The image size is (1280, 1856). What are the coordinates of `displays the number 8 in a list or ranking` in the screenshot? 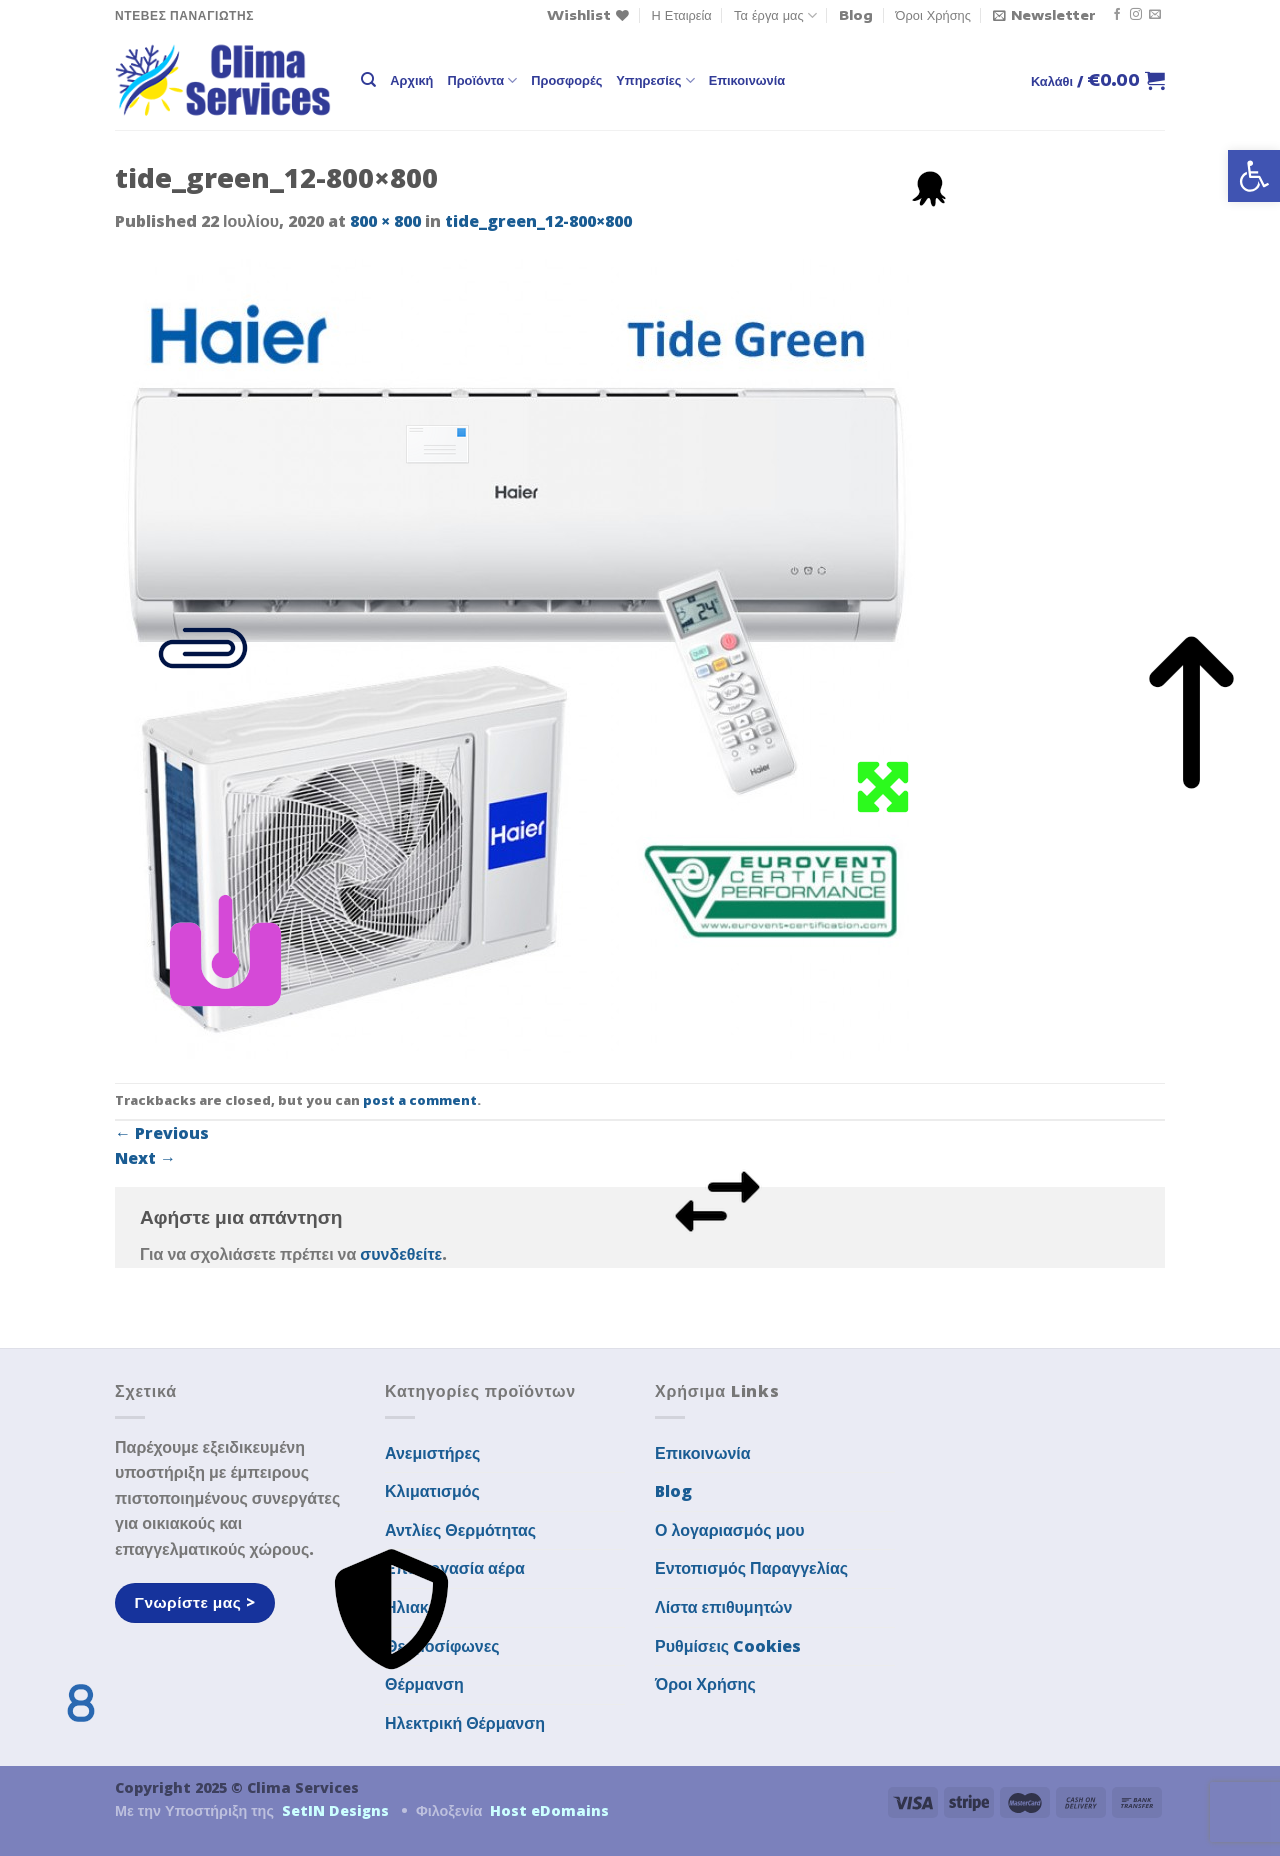 It's located at (81, 1703).